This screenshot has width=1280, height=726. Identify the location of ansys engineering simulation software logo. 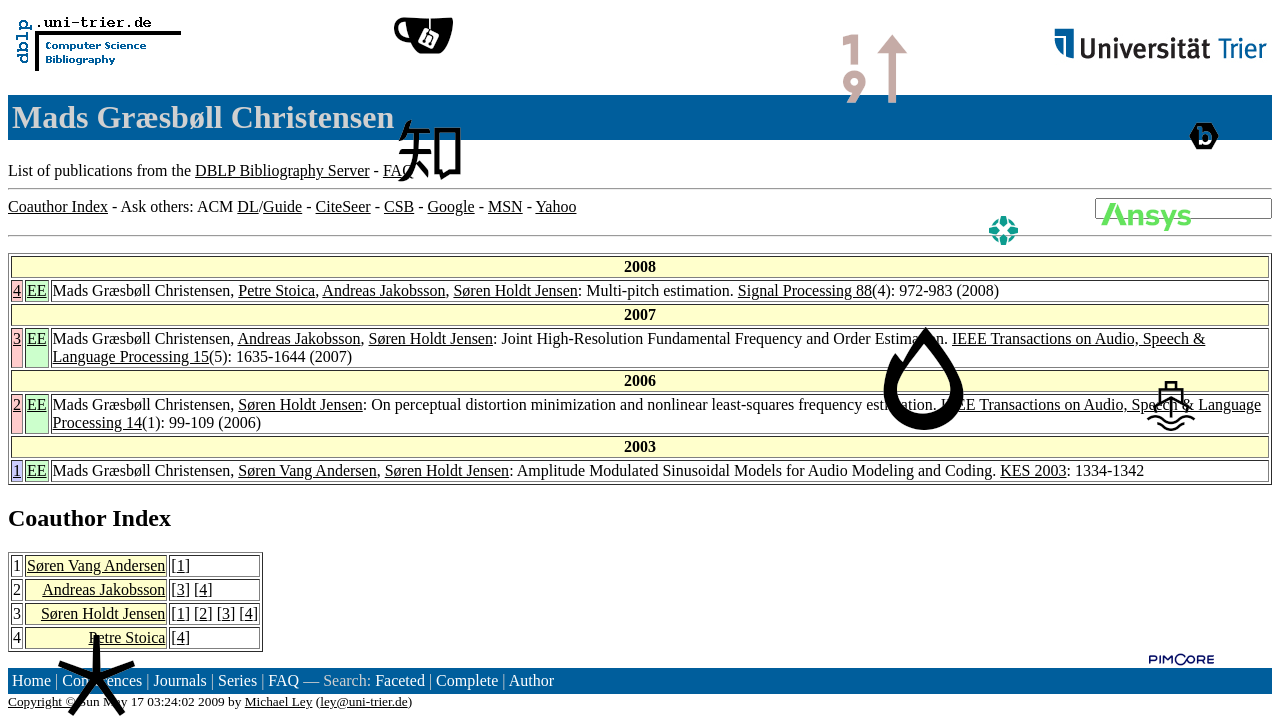
(1146, 217).